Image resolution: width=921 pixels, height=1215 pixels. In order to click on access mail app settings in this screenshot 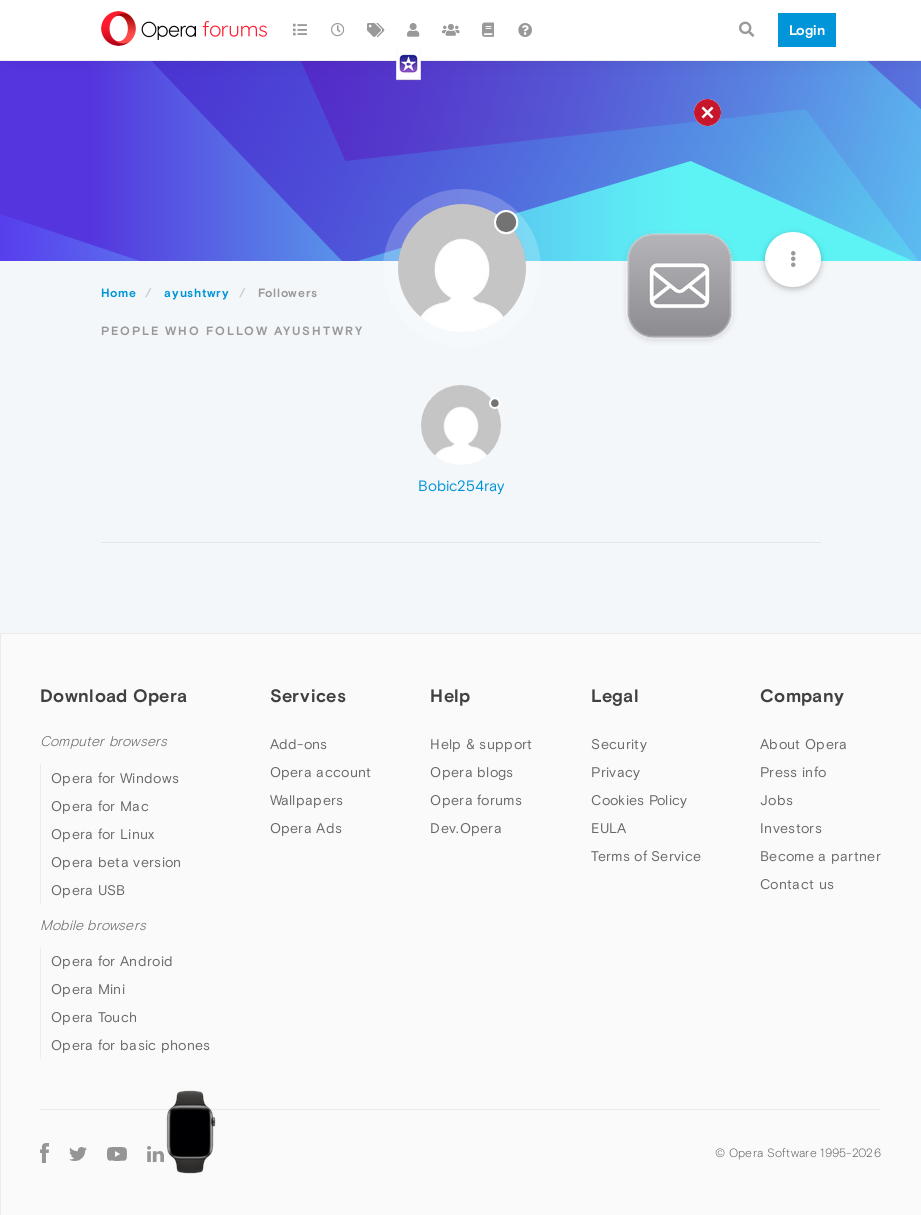, I will do `click(679, 287)`.